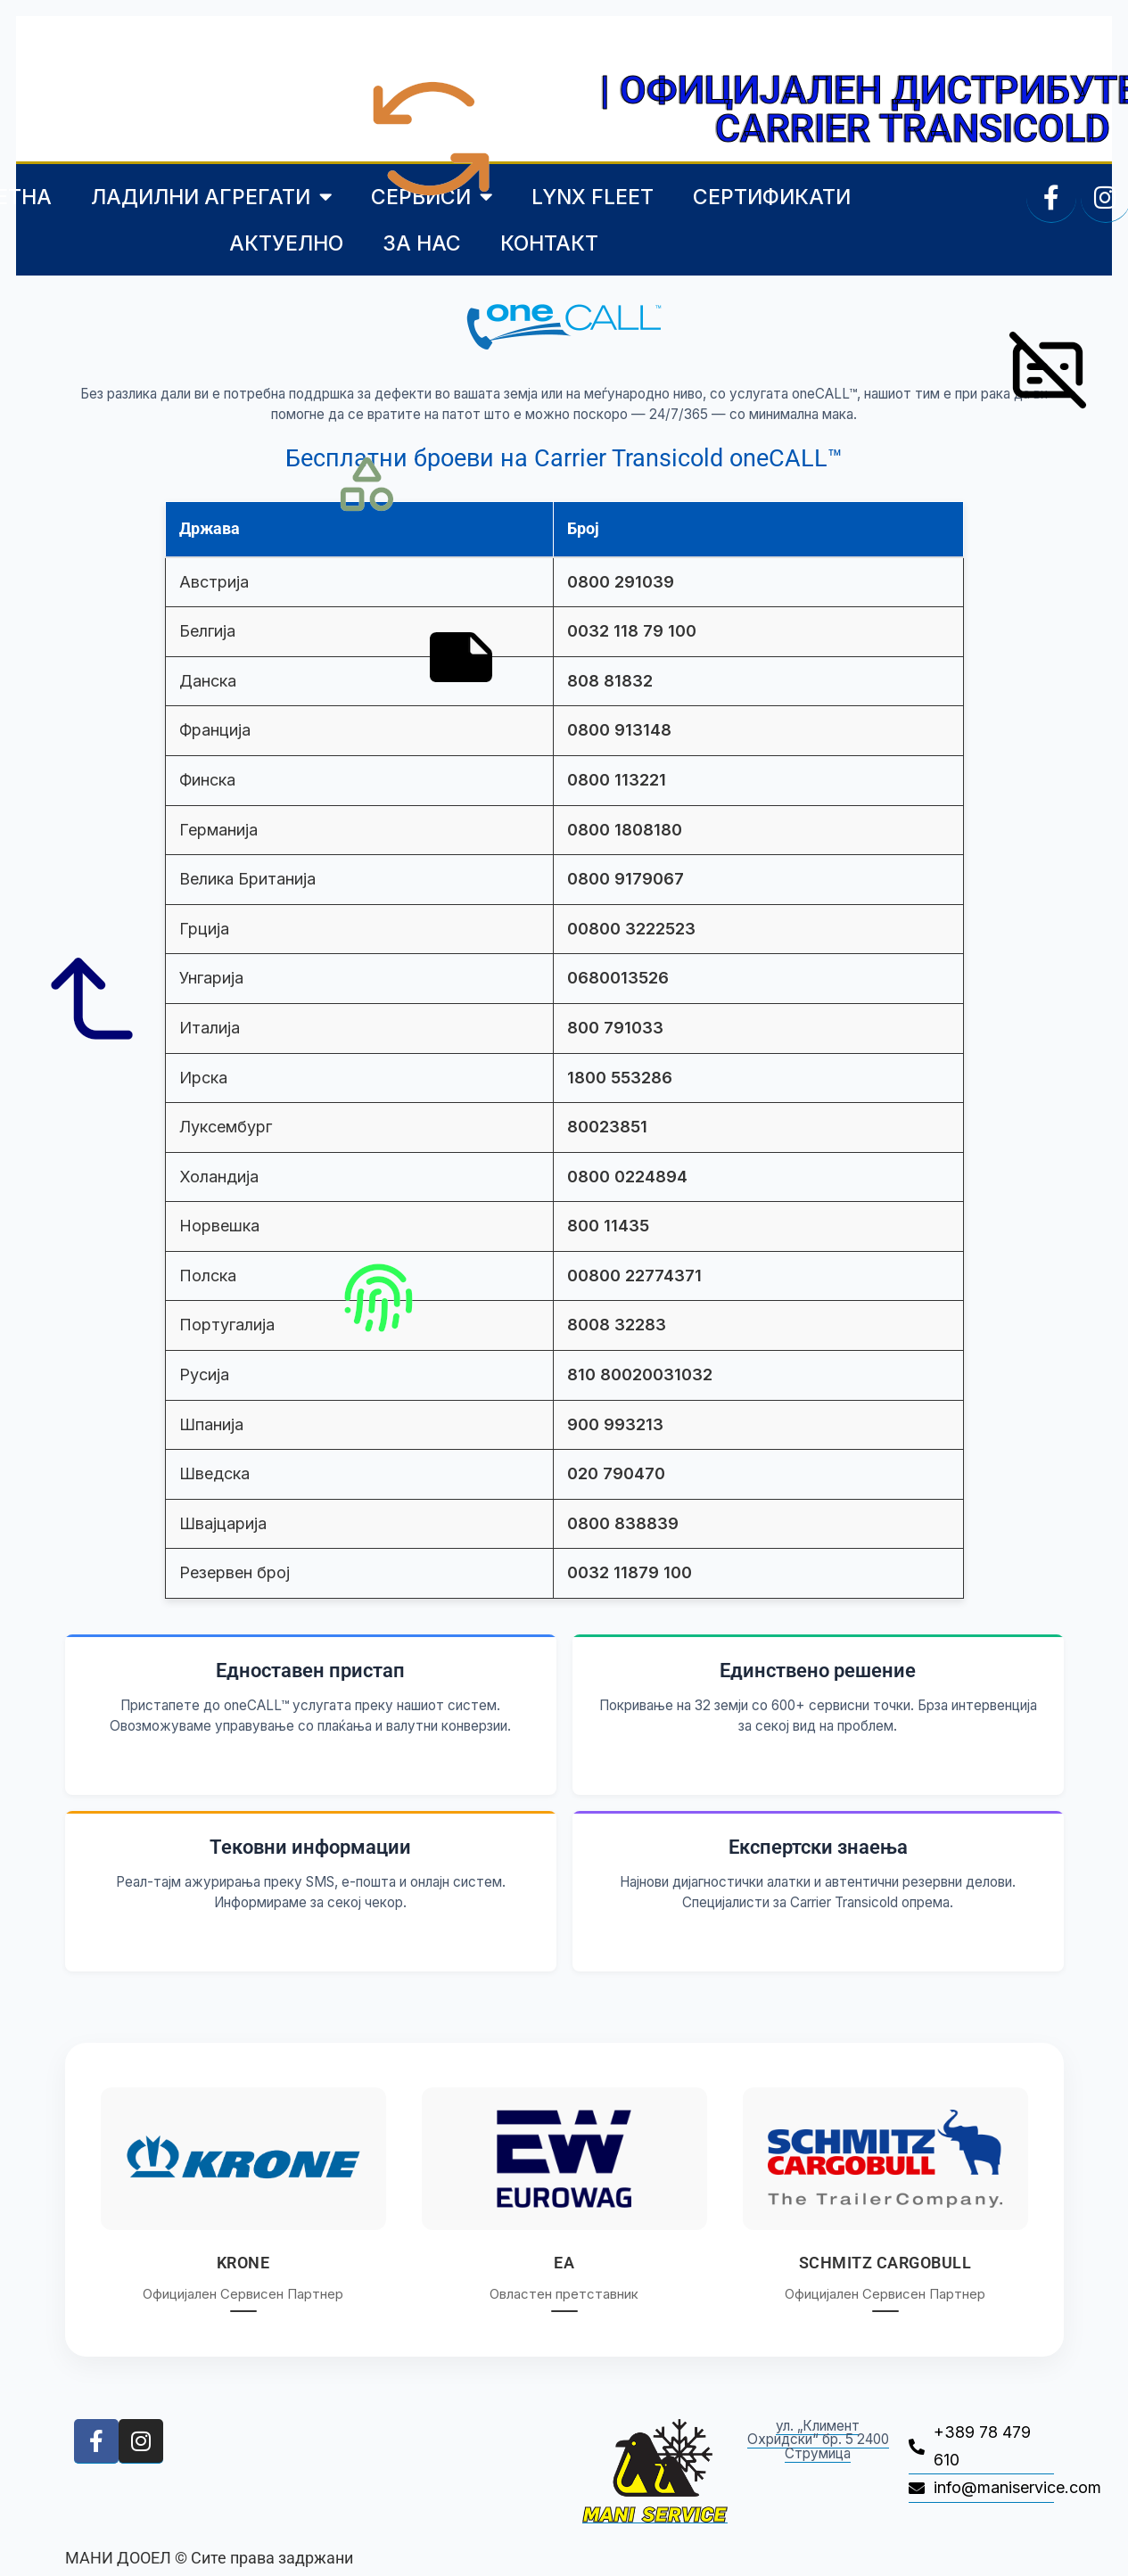 The width and height of the screenshot is (1128, 2576). I want to click on refresh or reload content, so click(431, 138).